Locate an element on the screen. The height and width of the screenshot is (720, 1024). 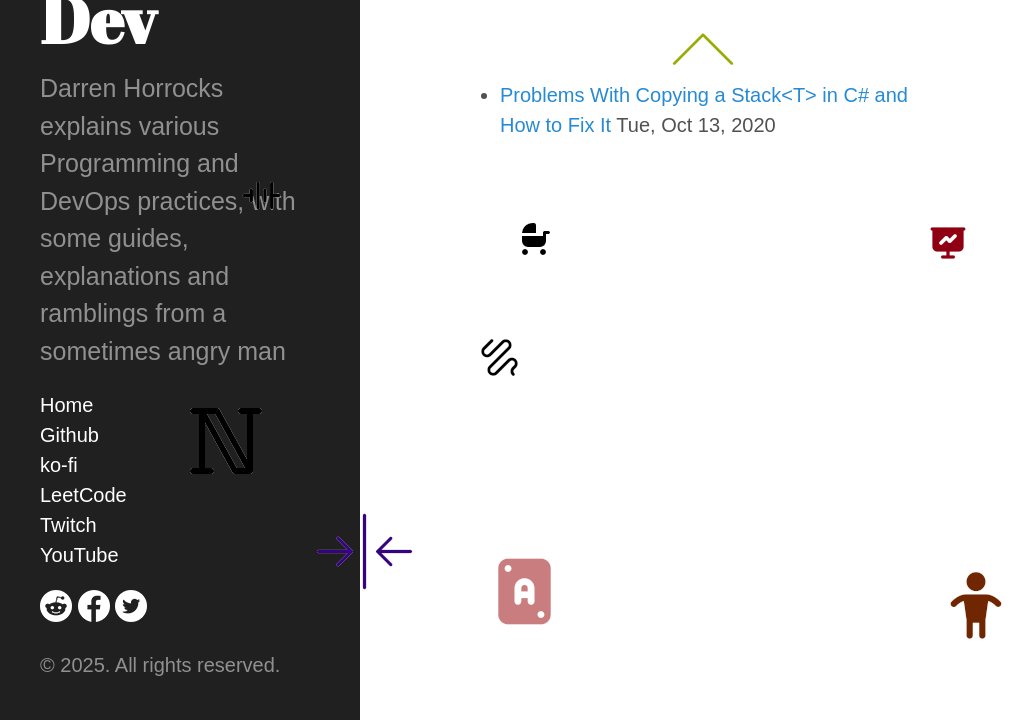
start a presentation or slideshow is located at coordinates (948, 243).